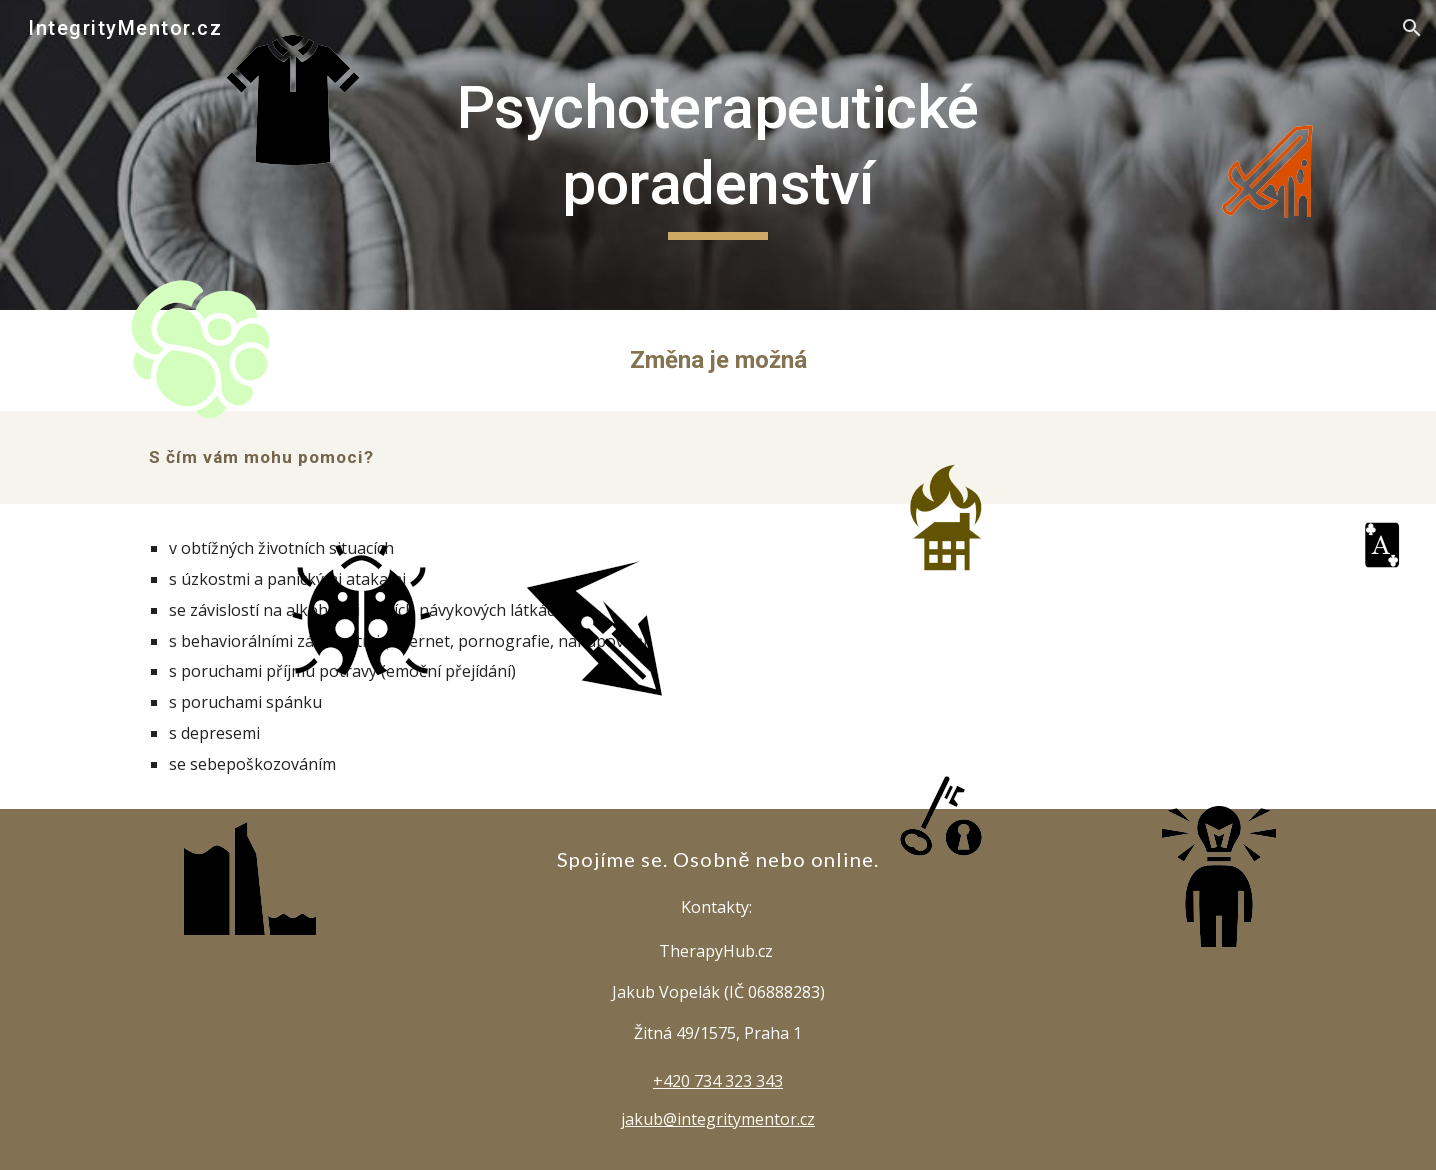 The height and width of the screenshot is (1170, 1436). I want to click on indicates smart or intelligent feature enabled, so click(1219, 876).